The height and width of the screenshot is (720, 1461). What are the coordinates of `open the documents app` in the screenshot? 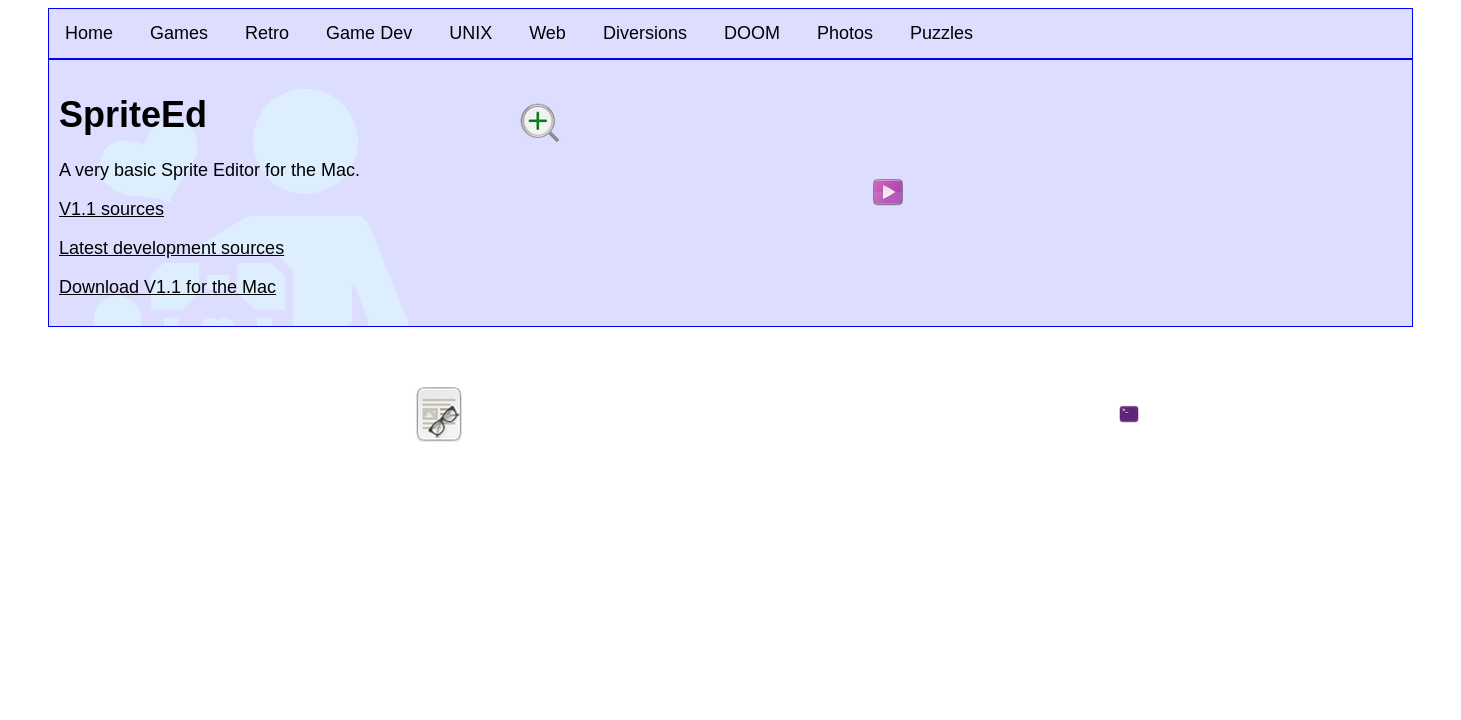 It's located at (439, 414).